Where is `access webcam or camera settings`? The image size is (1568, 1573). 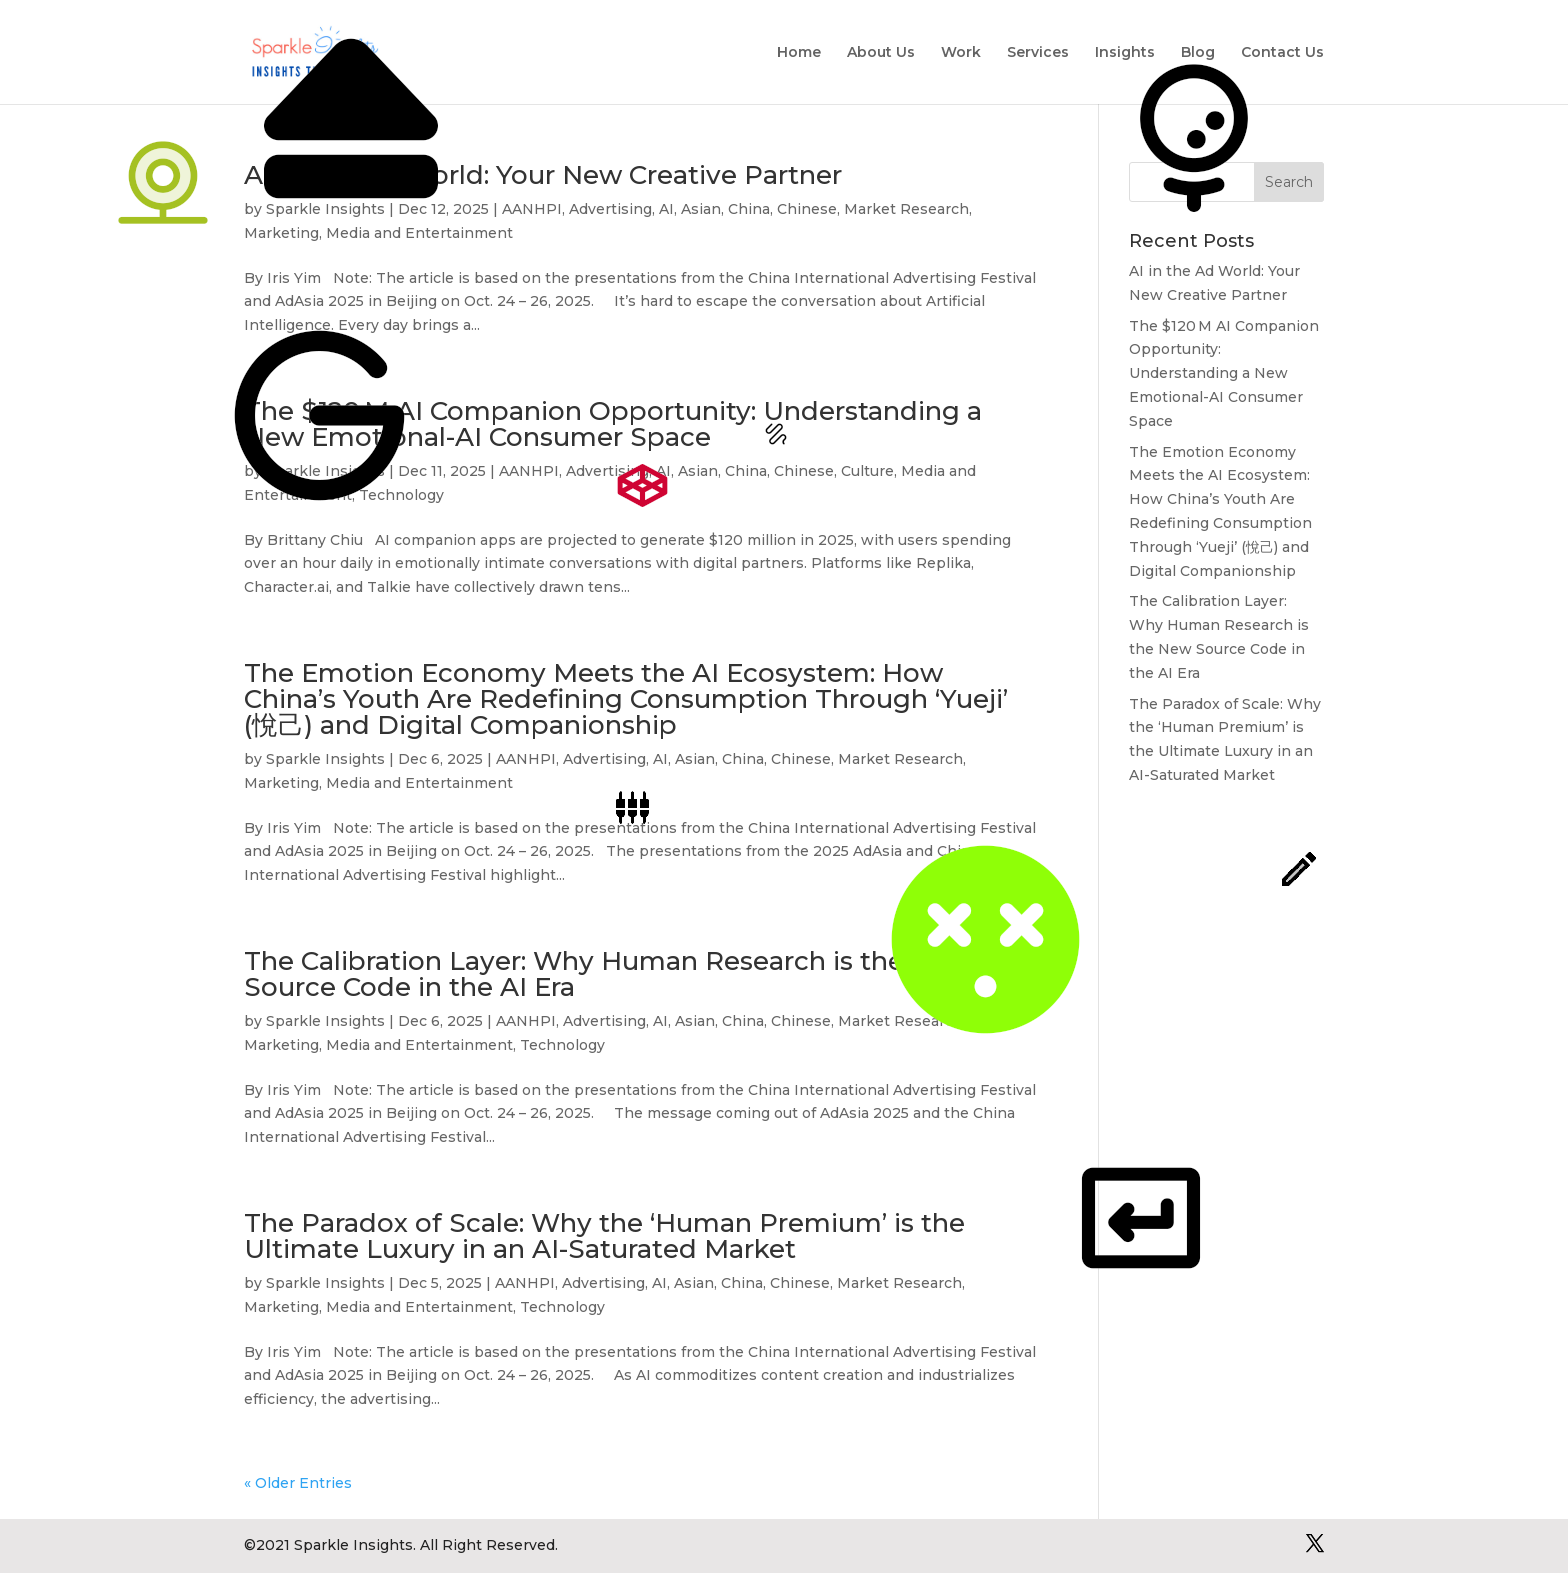 access webcam or camera settings is located at coordinates (163, 186).